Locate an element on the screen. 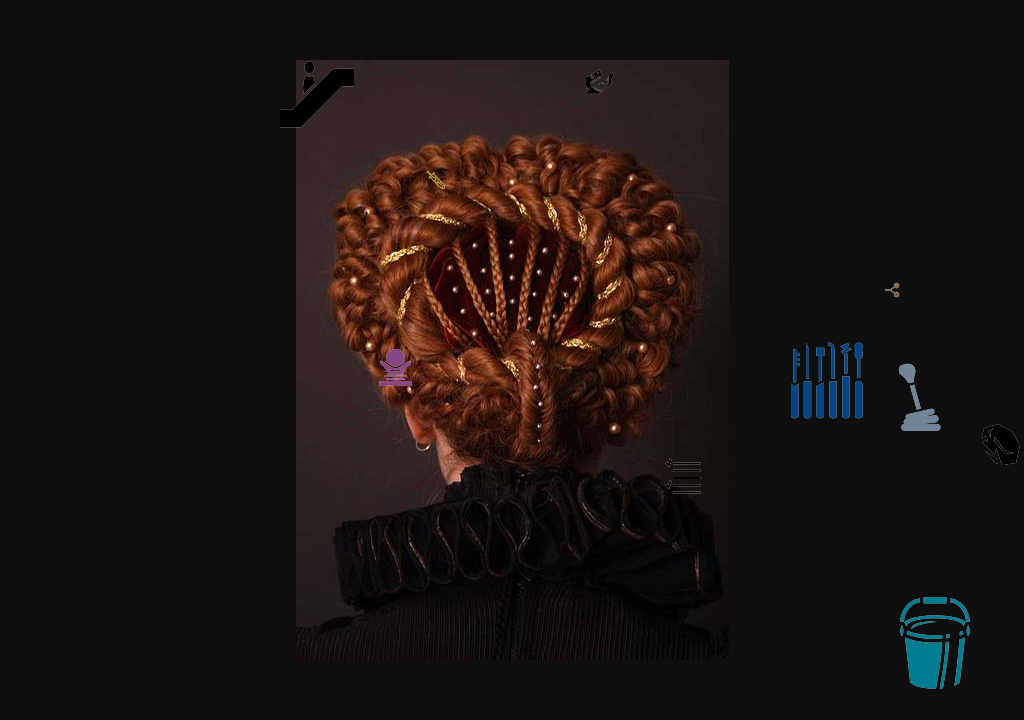 The width and height of the screenshot is (1024, 720). access shrine or spiritual location features is located at coordinates (395, 367).